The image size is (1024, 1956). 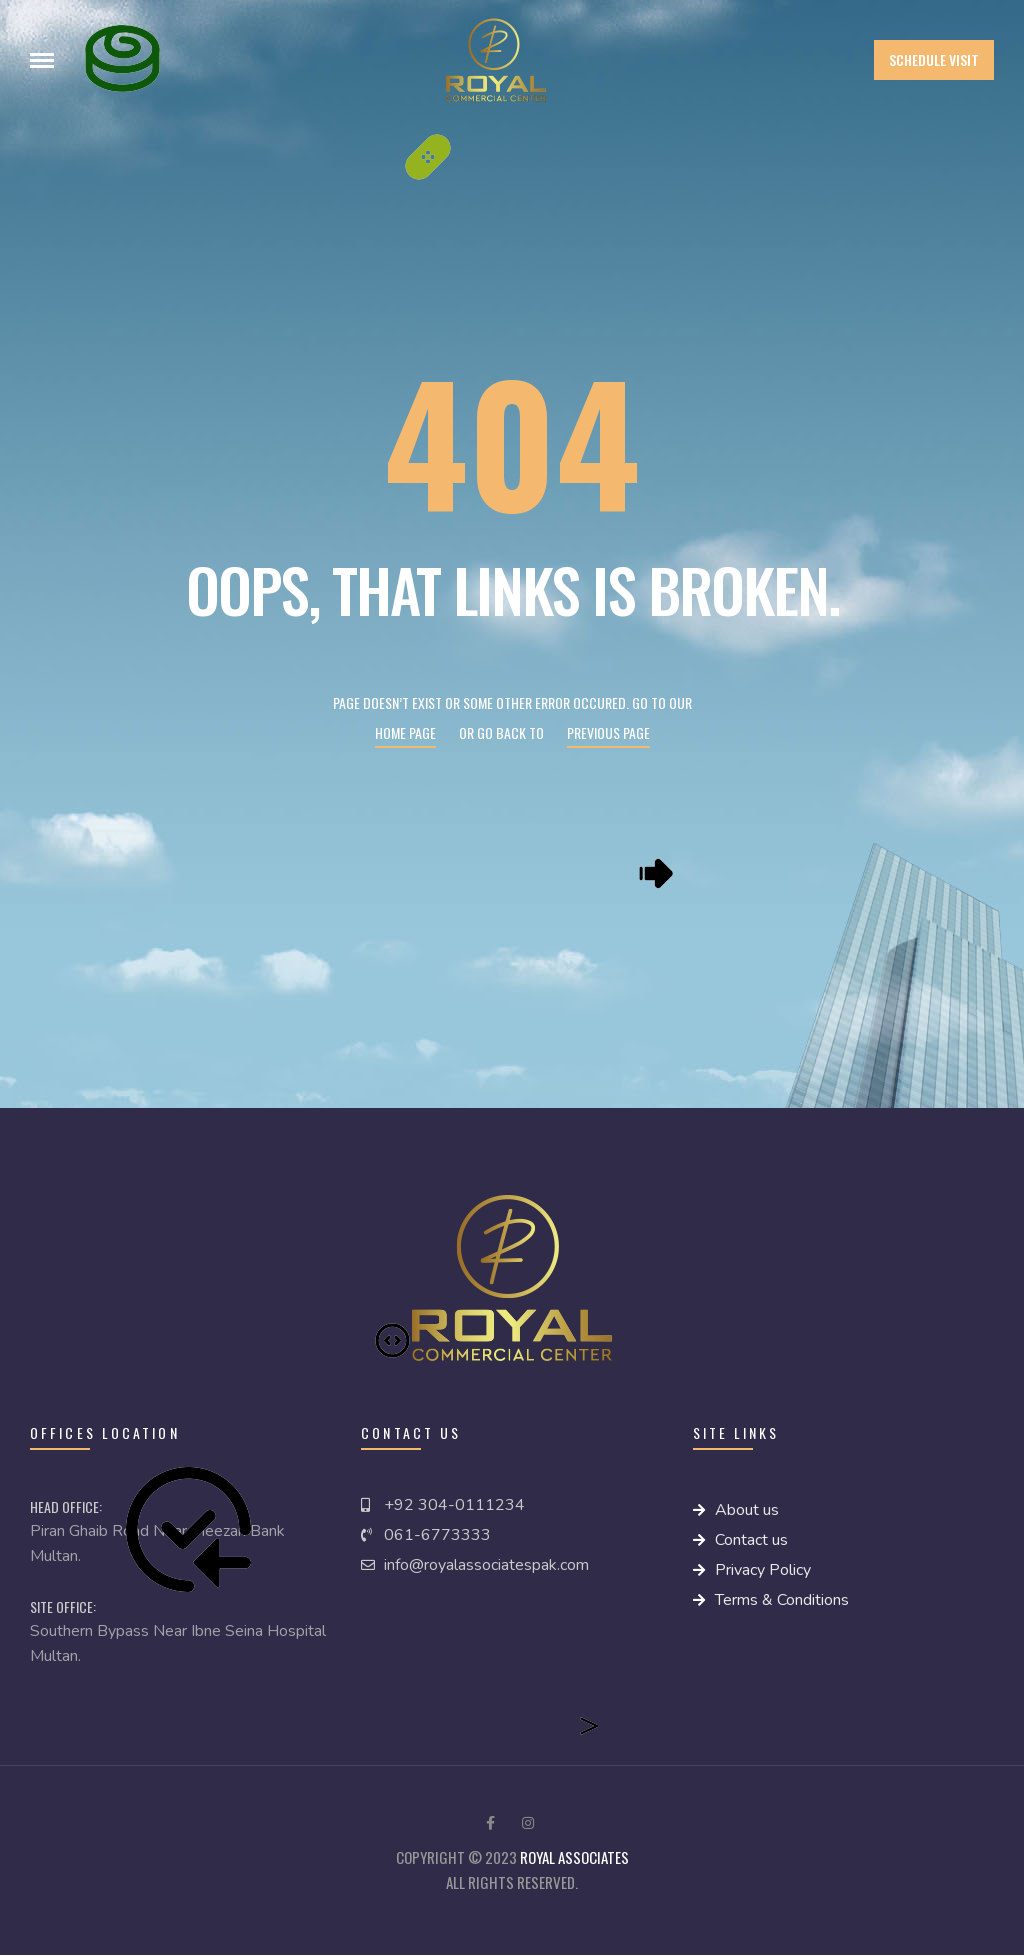 I want to click on skip to end or last item, so click(x=656, y=873).